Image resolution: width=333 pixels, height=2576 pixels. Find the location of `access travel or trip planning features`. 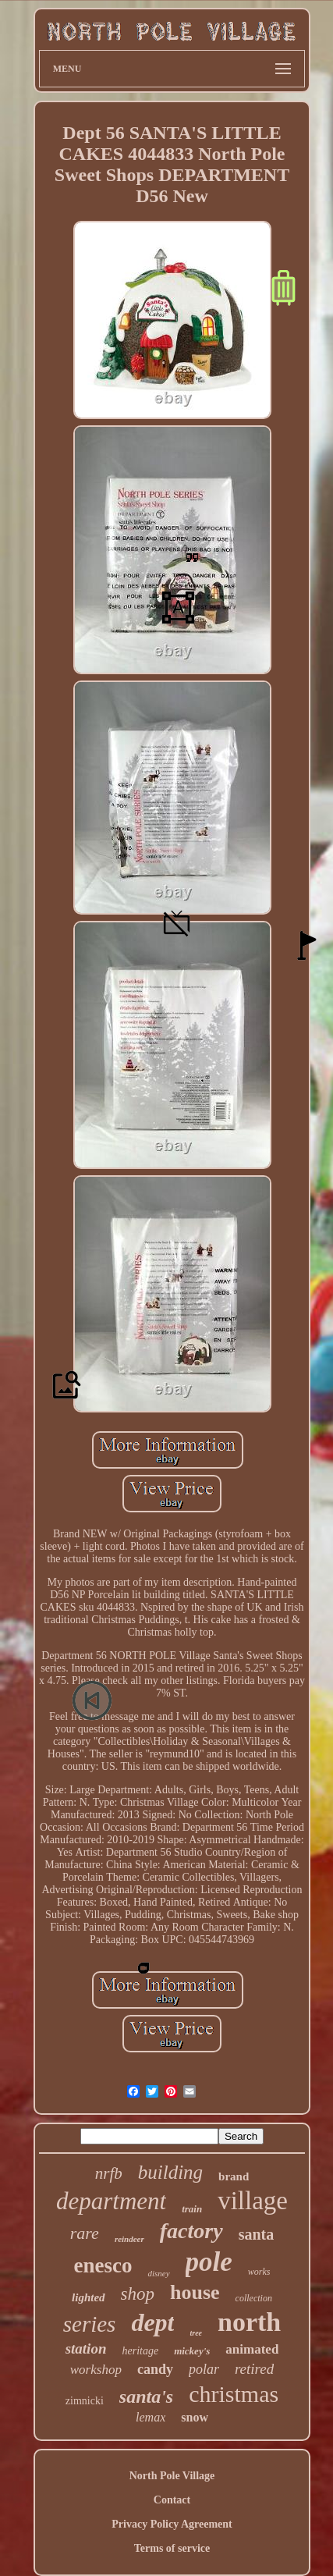

access travel or trip planning features is located at coordinates (283, 288).